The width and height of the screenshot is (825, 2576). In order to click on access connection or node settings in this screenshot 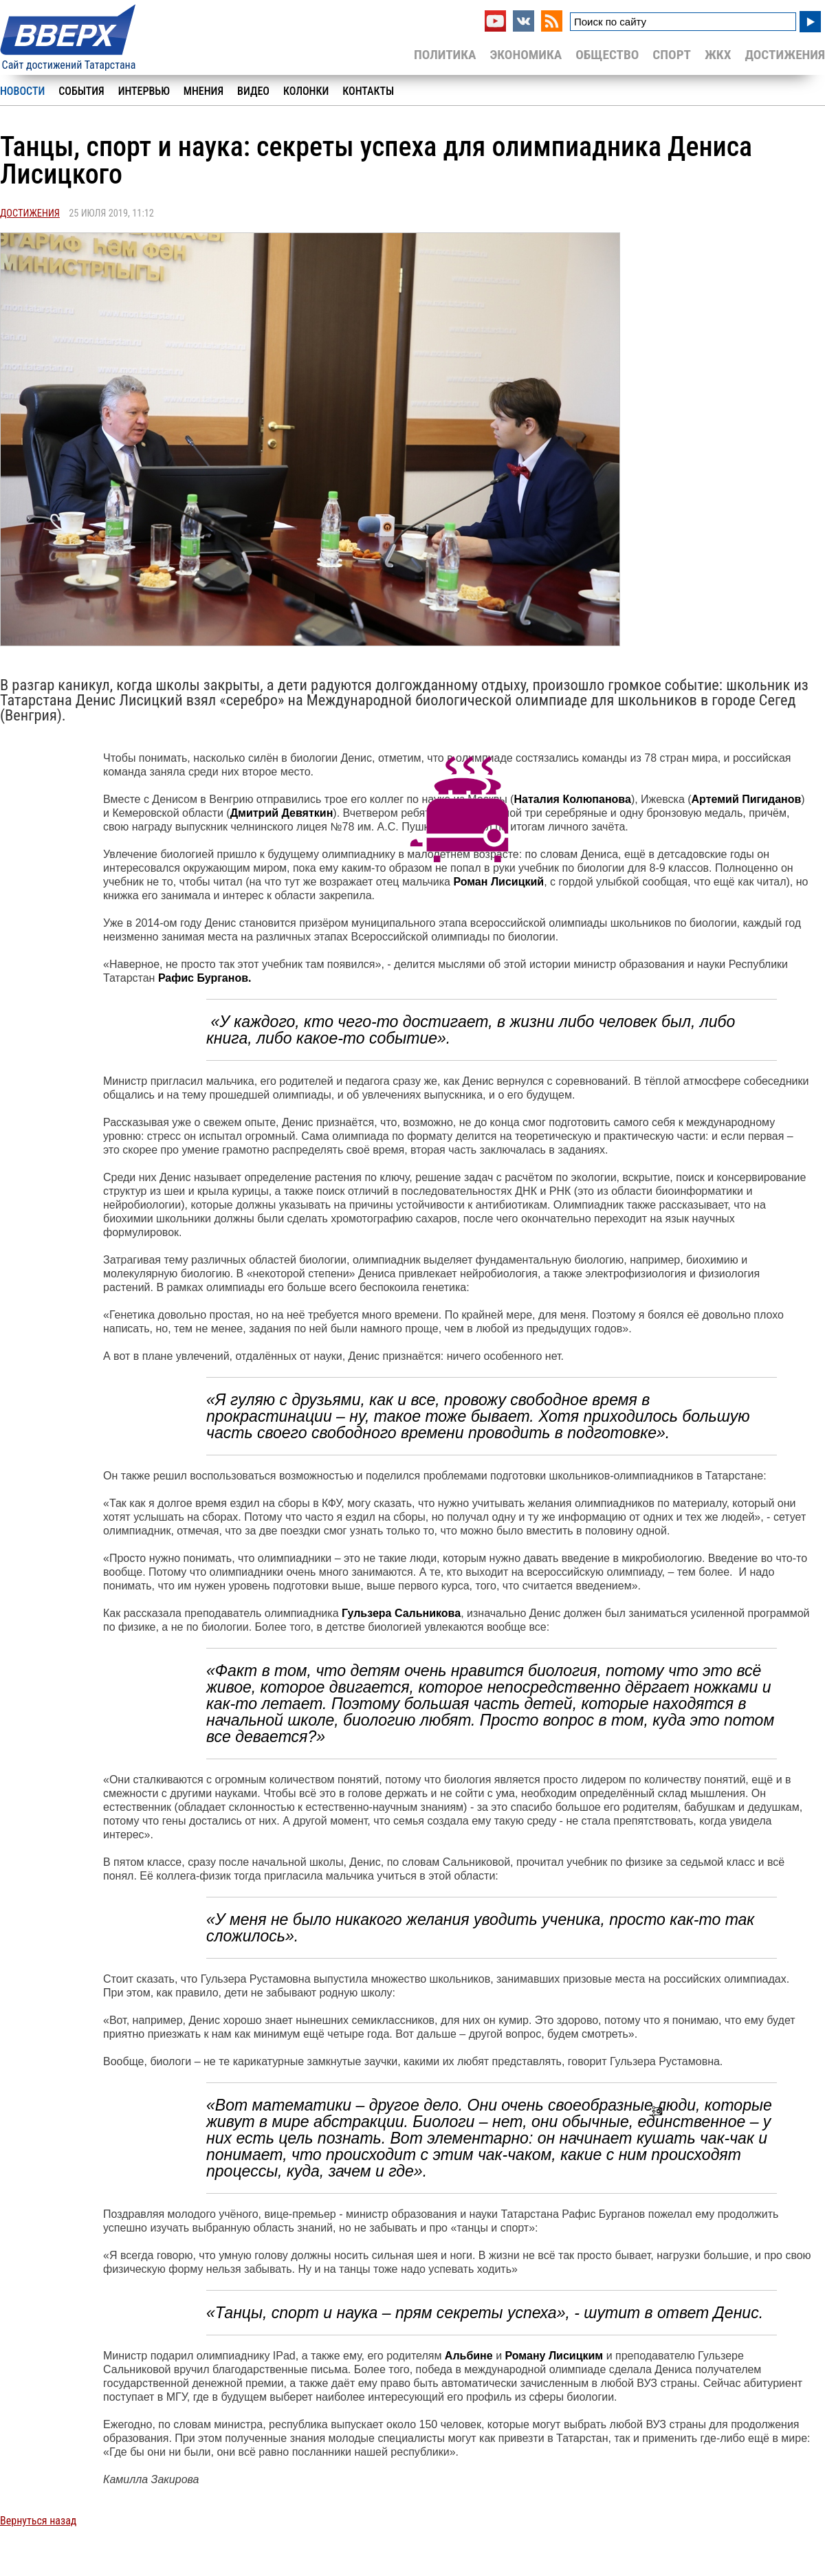, I will do `click(657, 2111)`.